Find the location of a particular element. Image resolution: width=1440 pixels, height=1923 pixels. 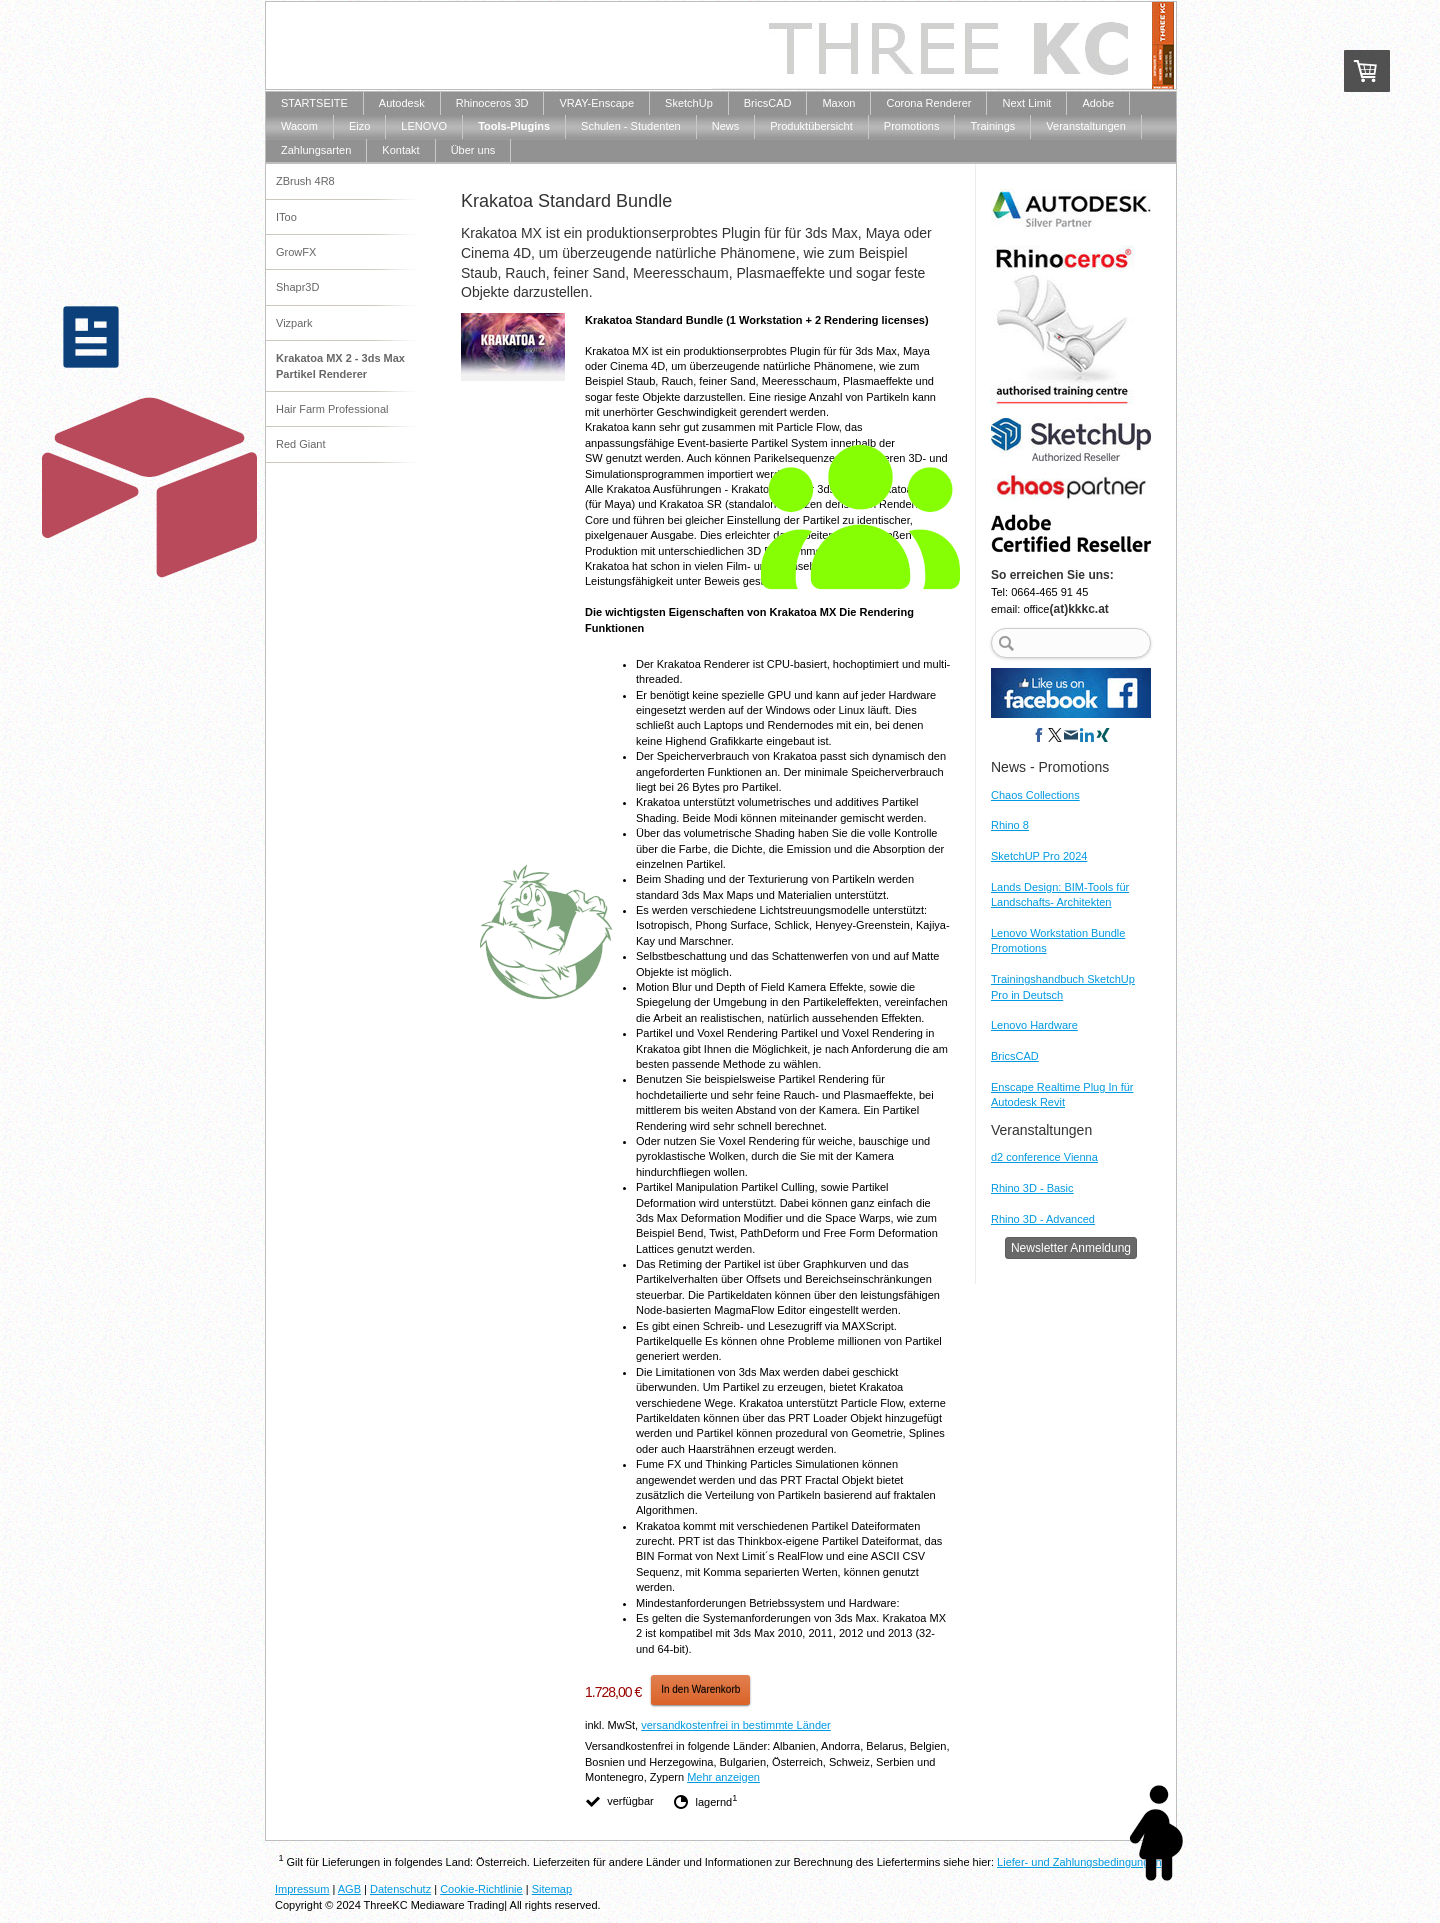

view all users or team members is located at coordinates (860, 519).